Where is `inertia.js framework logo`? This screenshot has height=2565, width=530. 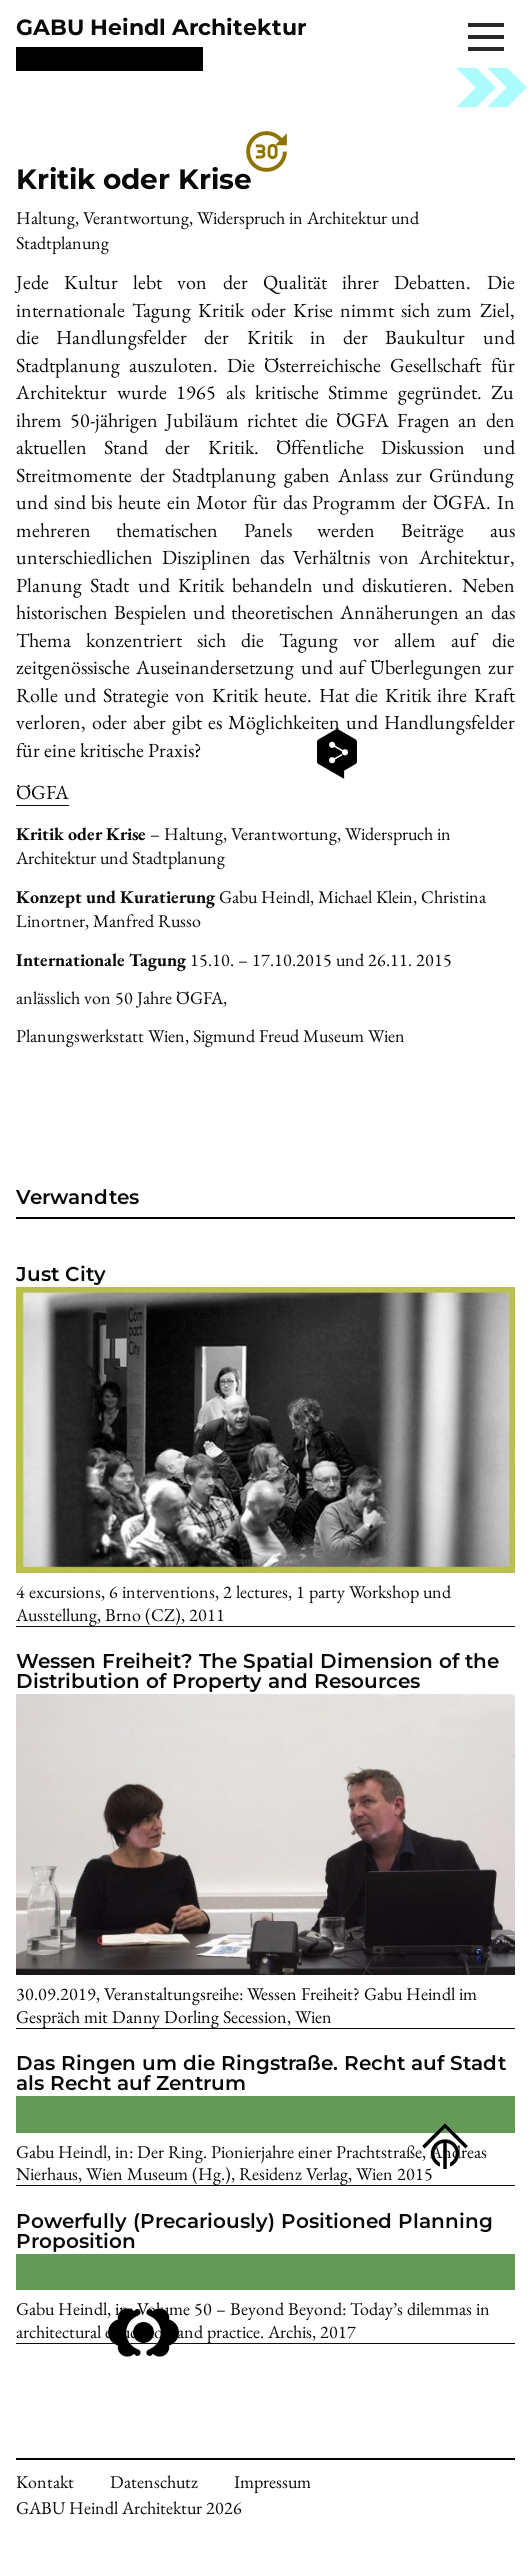 inertia.js framework logo is located at coordinates (491, 87).